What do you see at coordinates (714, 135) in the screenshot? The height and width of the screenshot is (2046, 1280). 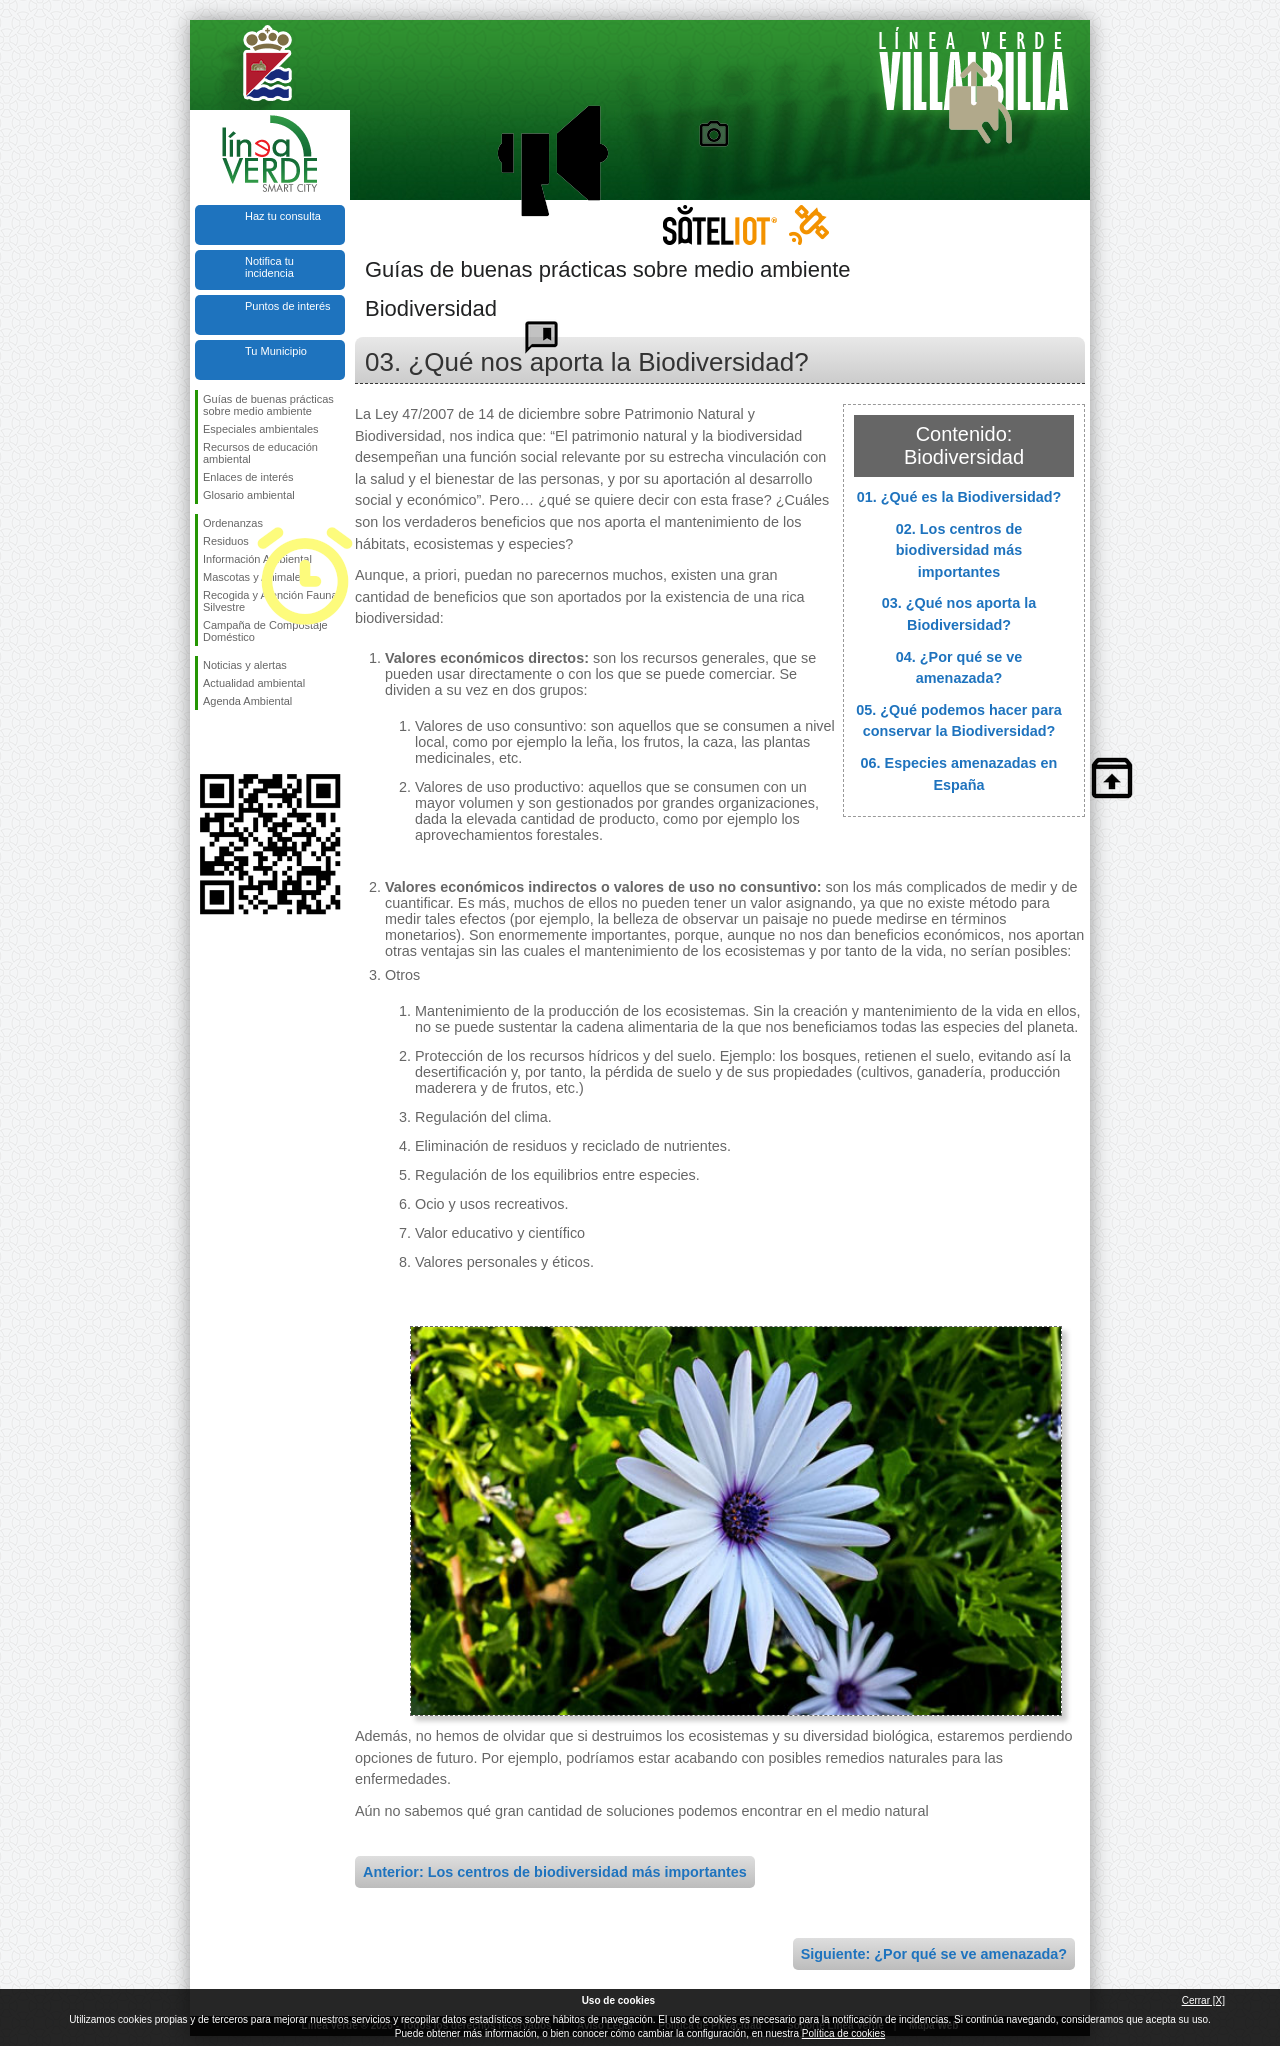 I see `tap to take a photo` at bounding box center [714, 135].